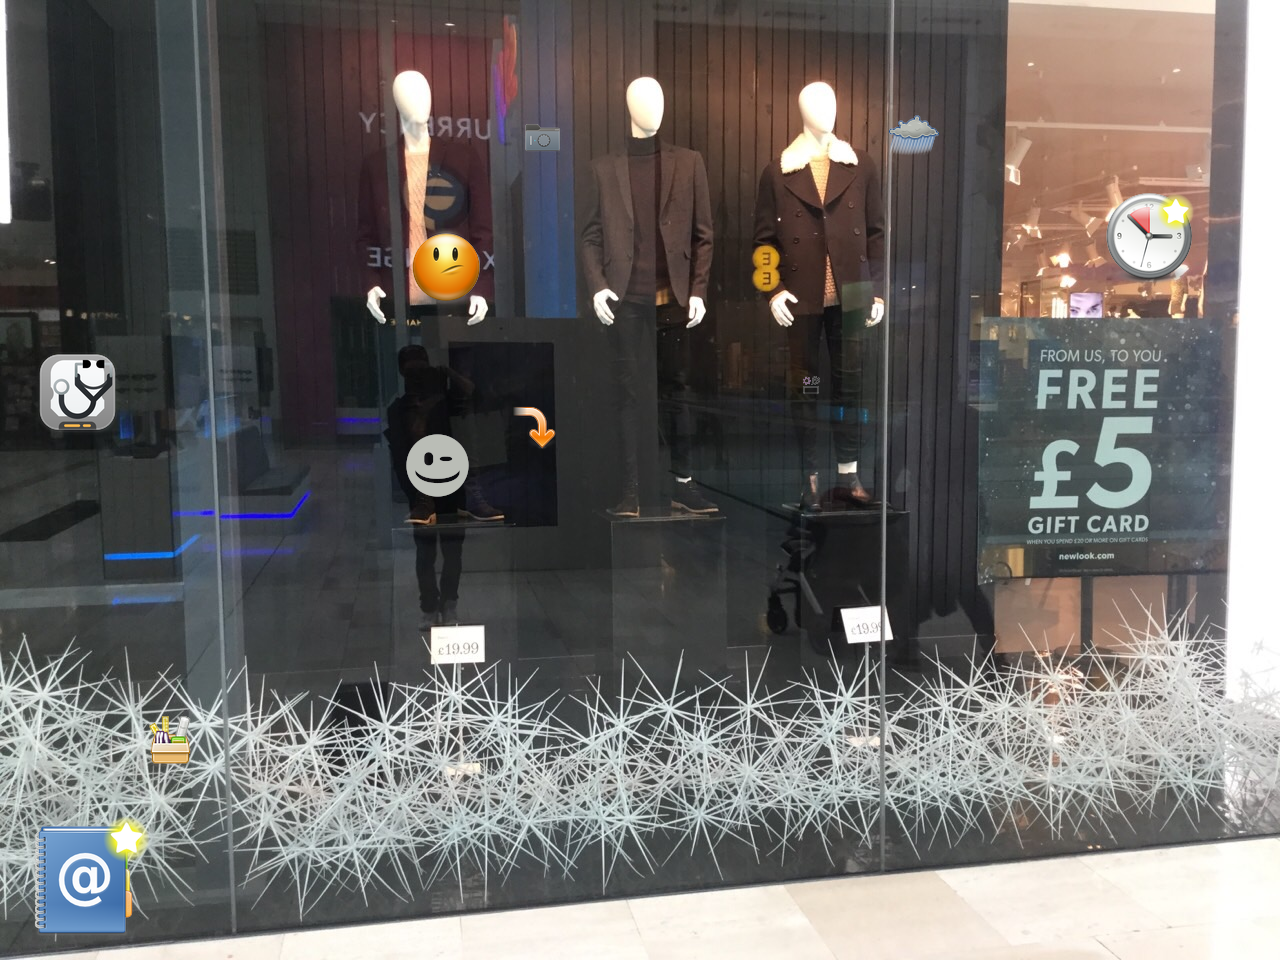 This screenshot has width=1280, height=960. What do you see at coordinates (542, 138) in the screenshot?
I see `access secured or locked files` at bounding box center [542, 138].